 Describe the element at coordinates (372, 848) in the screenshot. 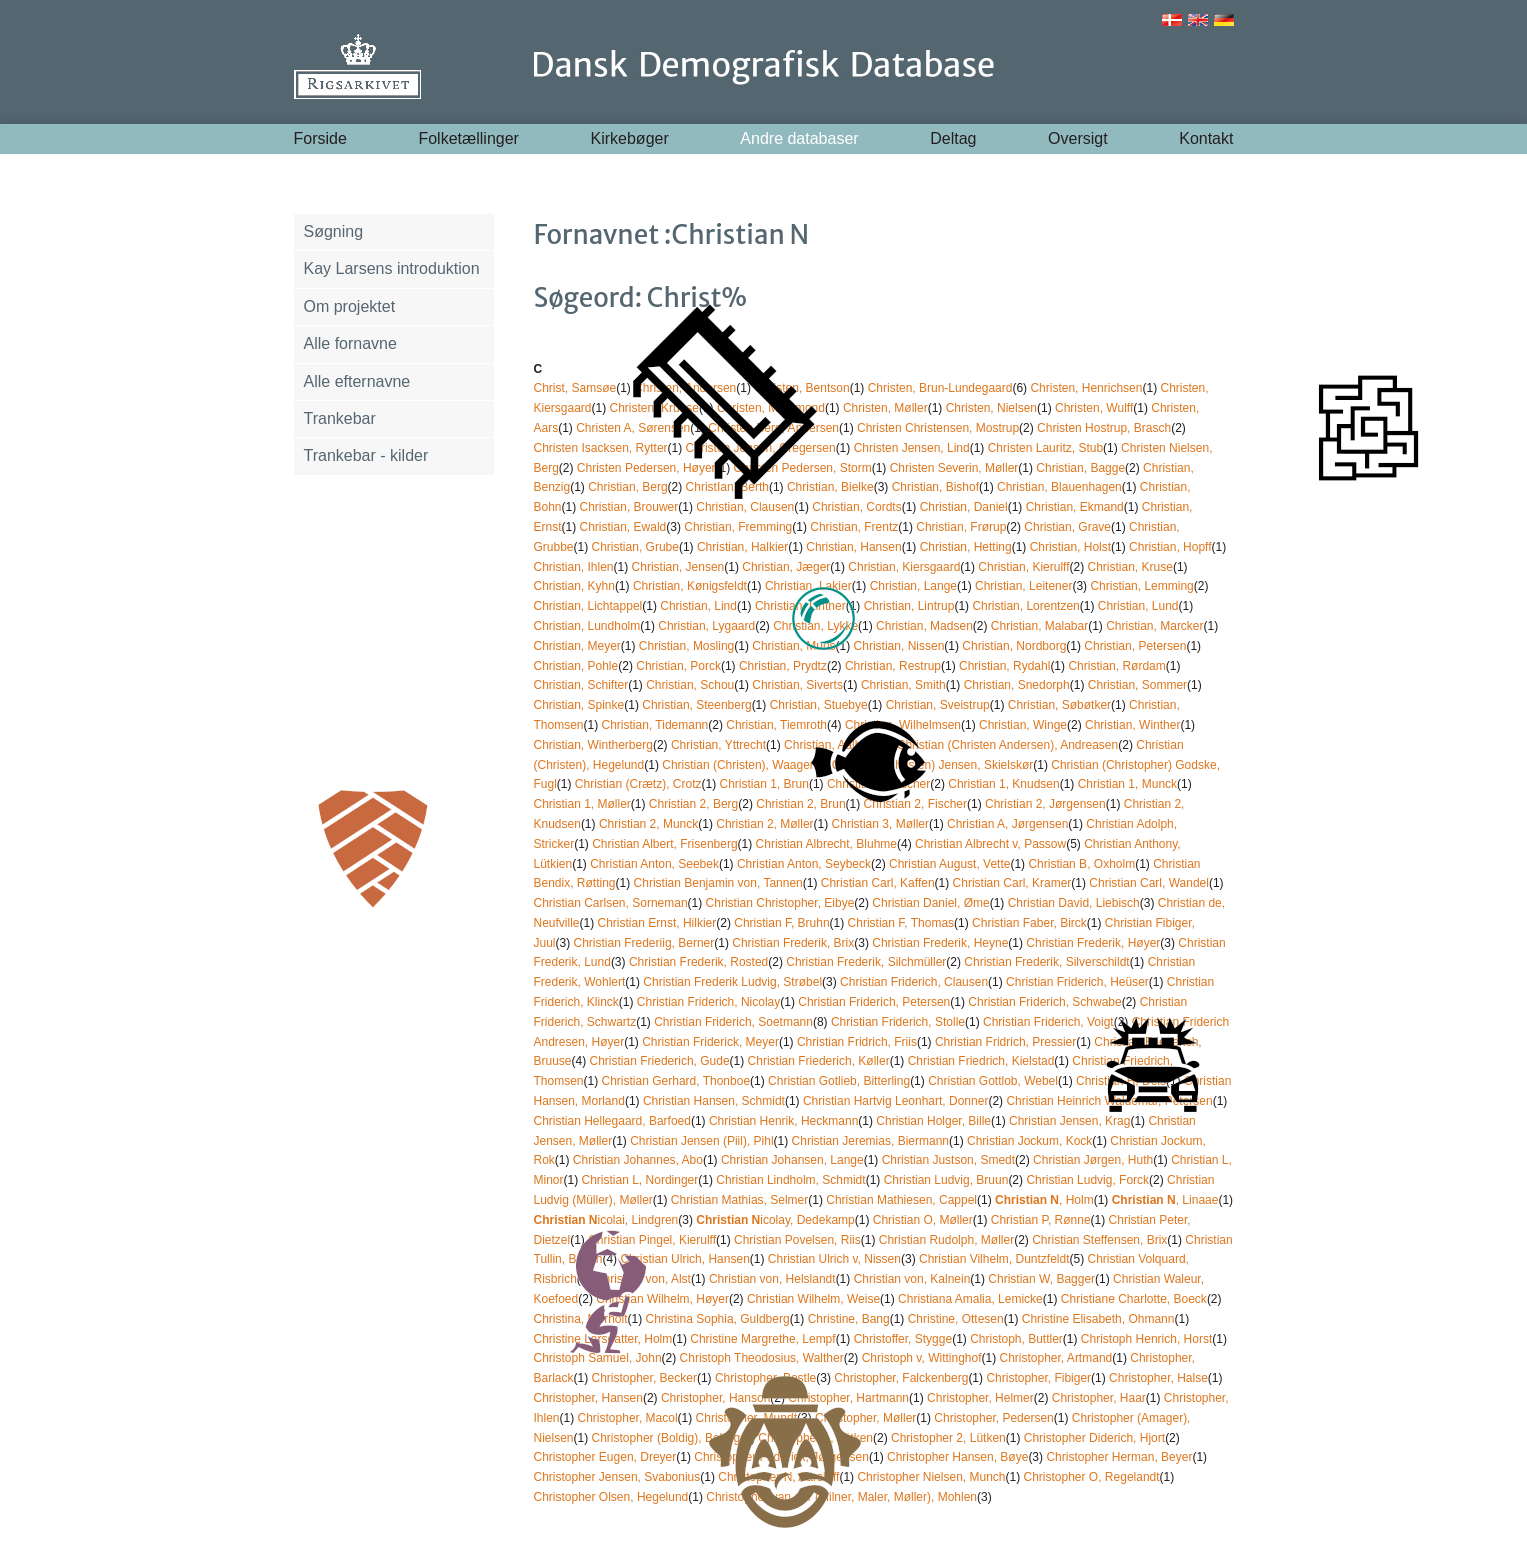

I see `equip or view layered armor sets` at that location.